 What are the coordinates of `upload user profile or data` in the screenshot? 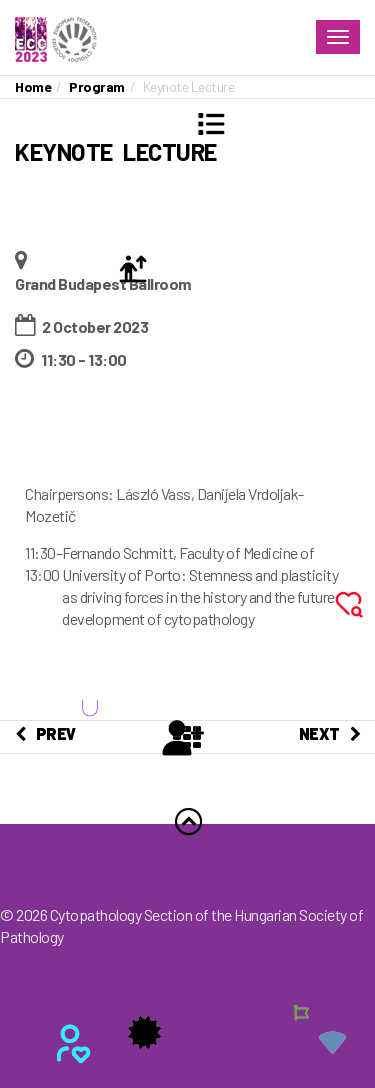 It's located at (133, 269).